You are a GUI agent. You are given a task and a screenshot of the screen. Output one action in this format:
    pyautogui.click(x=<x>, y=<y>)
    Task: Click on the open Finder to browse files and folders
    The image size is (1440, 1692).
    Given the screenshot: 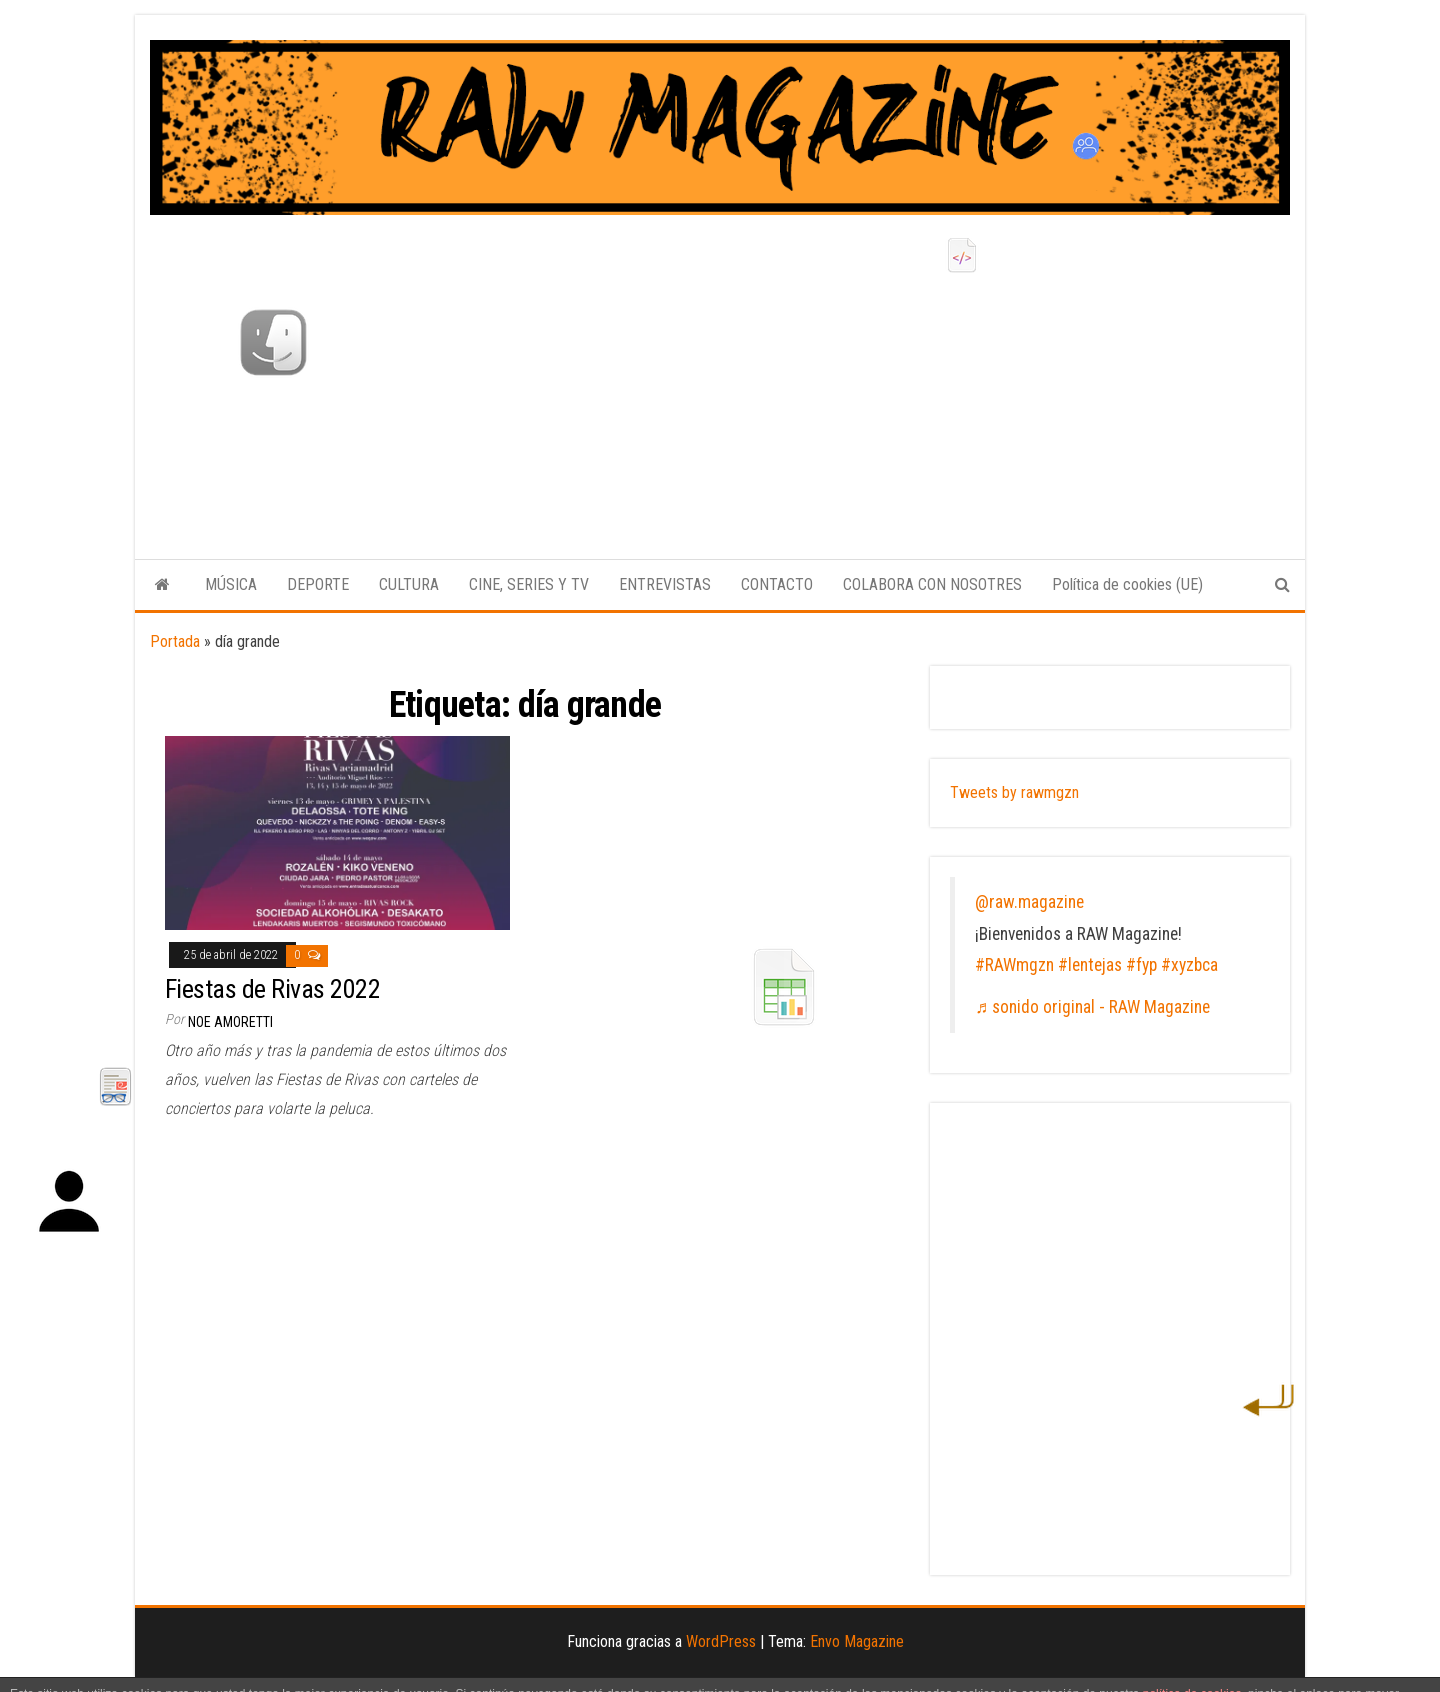 What is the action you would take?
    pyautogui.click(x=273, y=342)
    